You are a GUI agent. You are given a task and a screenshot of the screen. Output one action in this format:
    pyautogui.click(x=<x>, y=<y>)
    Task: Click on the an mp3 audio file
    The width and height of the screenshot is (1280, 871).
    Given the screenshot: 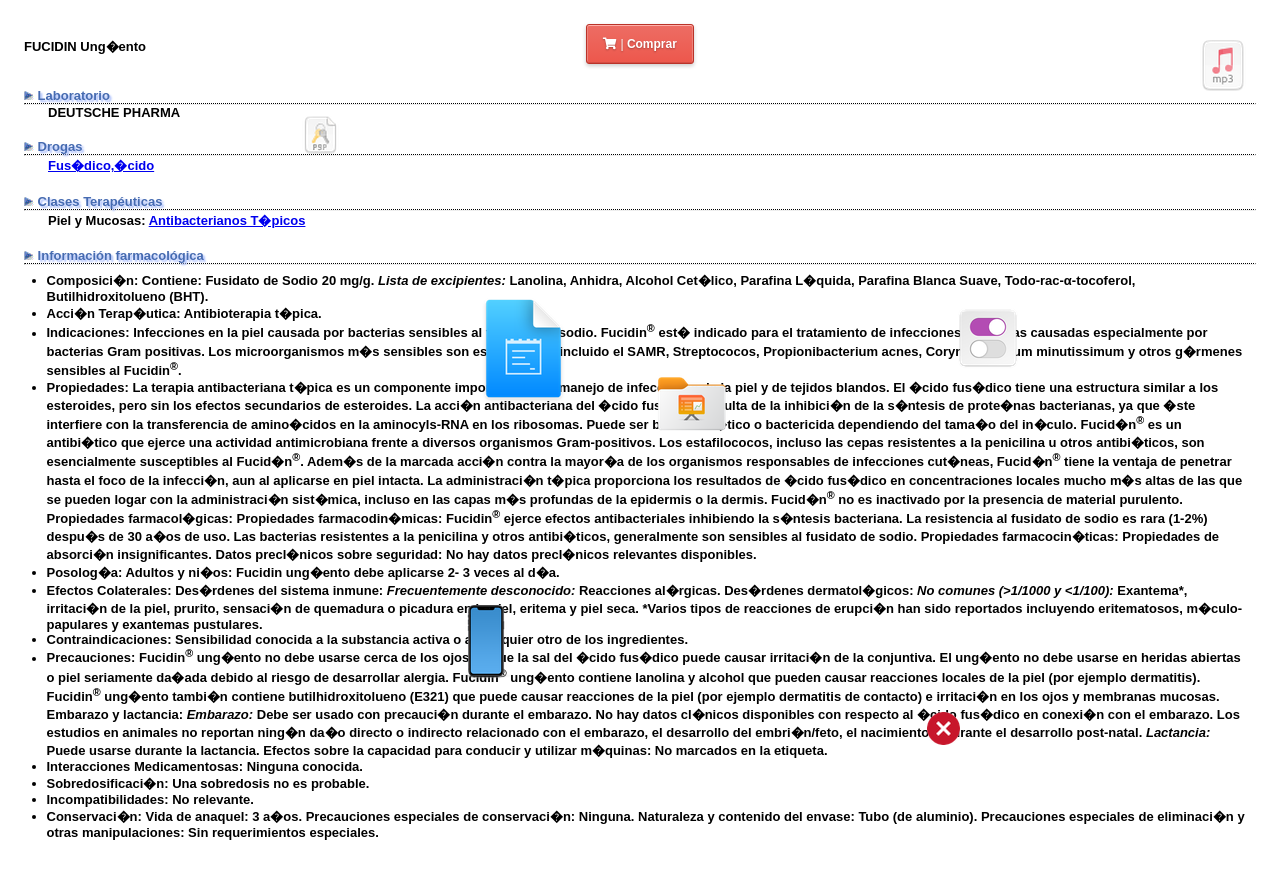 What is the action you would take?
    pyautogui.click(x=1223, y=65)
    